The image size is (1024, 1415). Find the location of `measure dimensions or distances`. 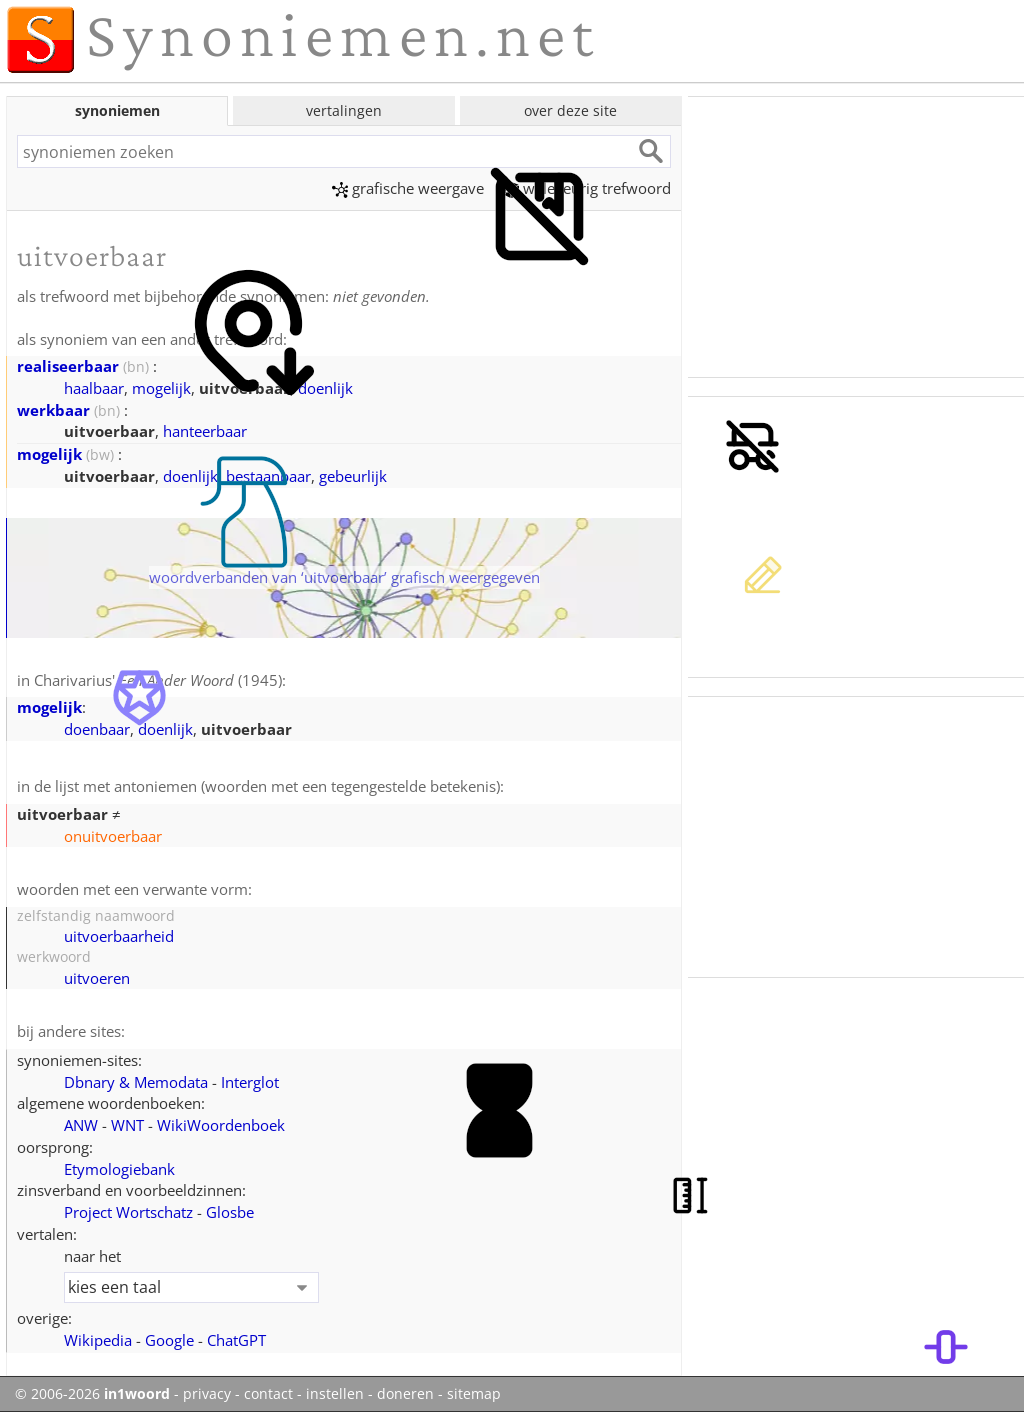

measure dimensions or distances is located at coordinates (689, 1195).